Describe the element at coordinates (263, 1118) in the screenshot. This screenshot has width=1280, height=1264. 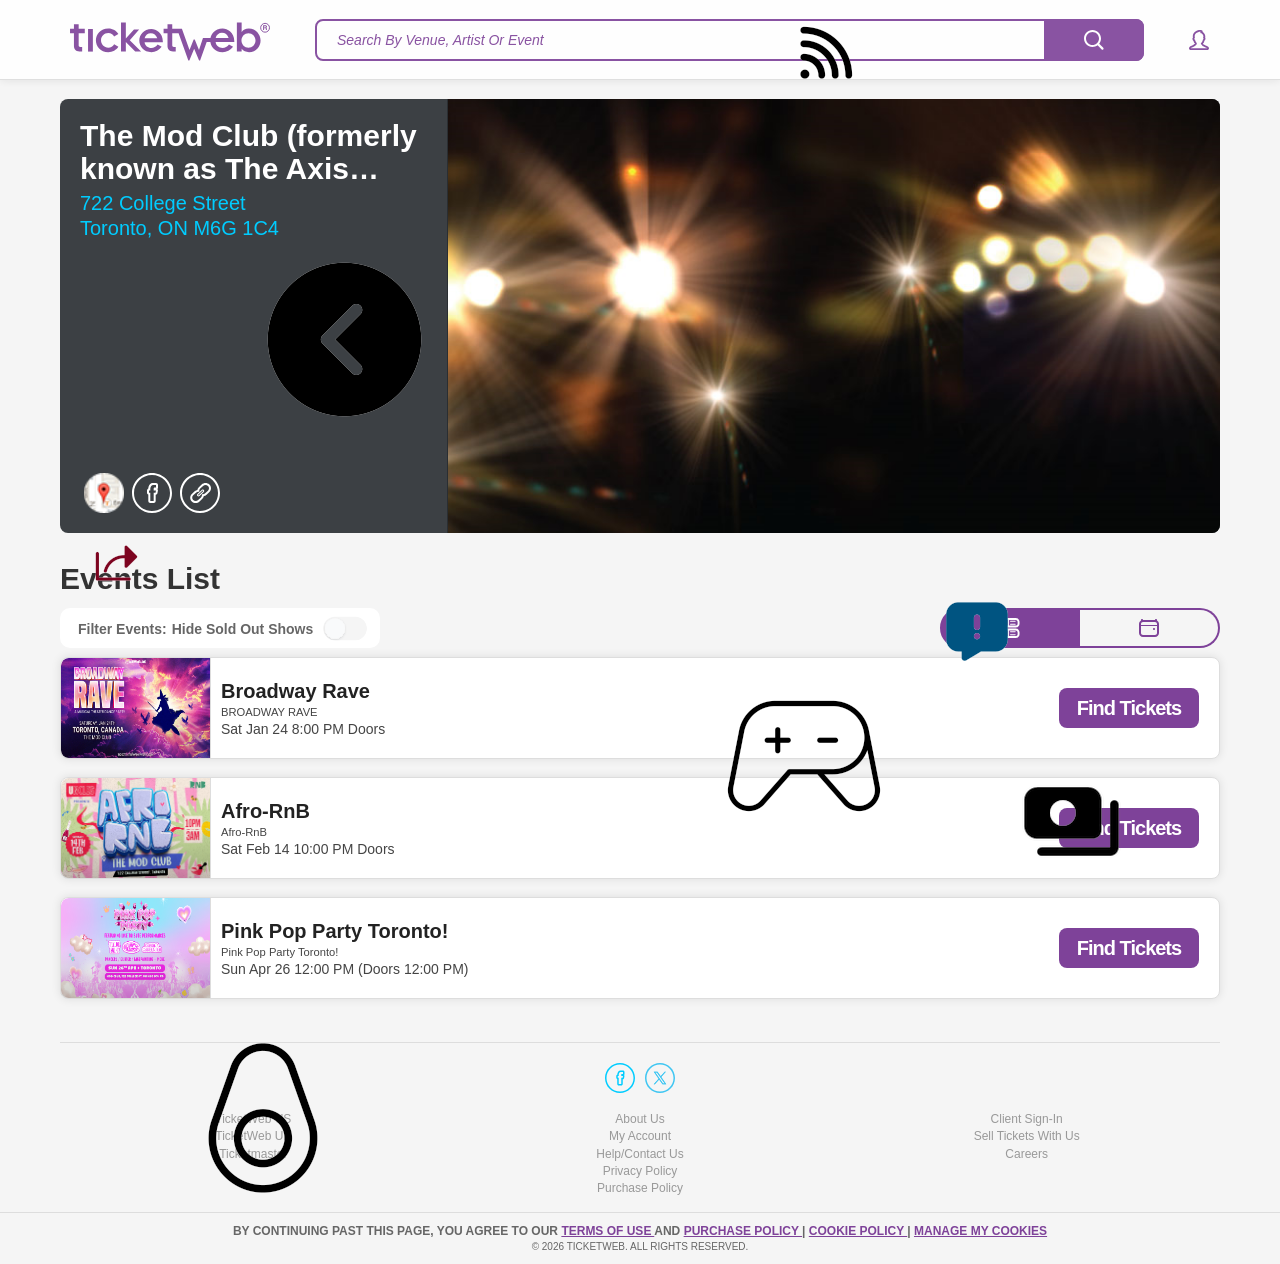
I see `browse healthy food or recipe options` at that location.